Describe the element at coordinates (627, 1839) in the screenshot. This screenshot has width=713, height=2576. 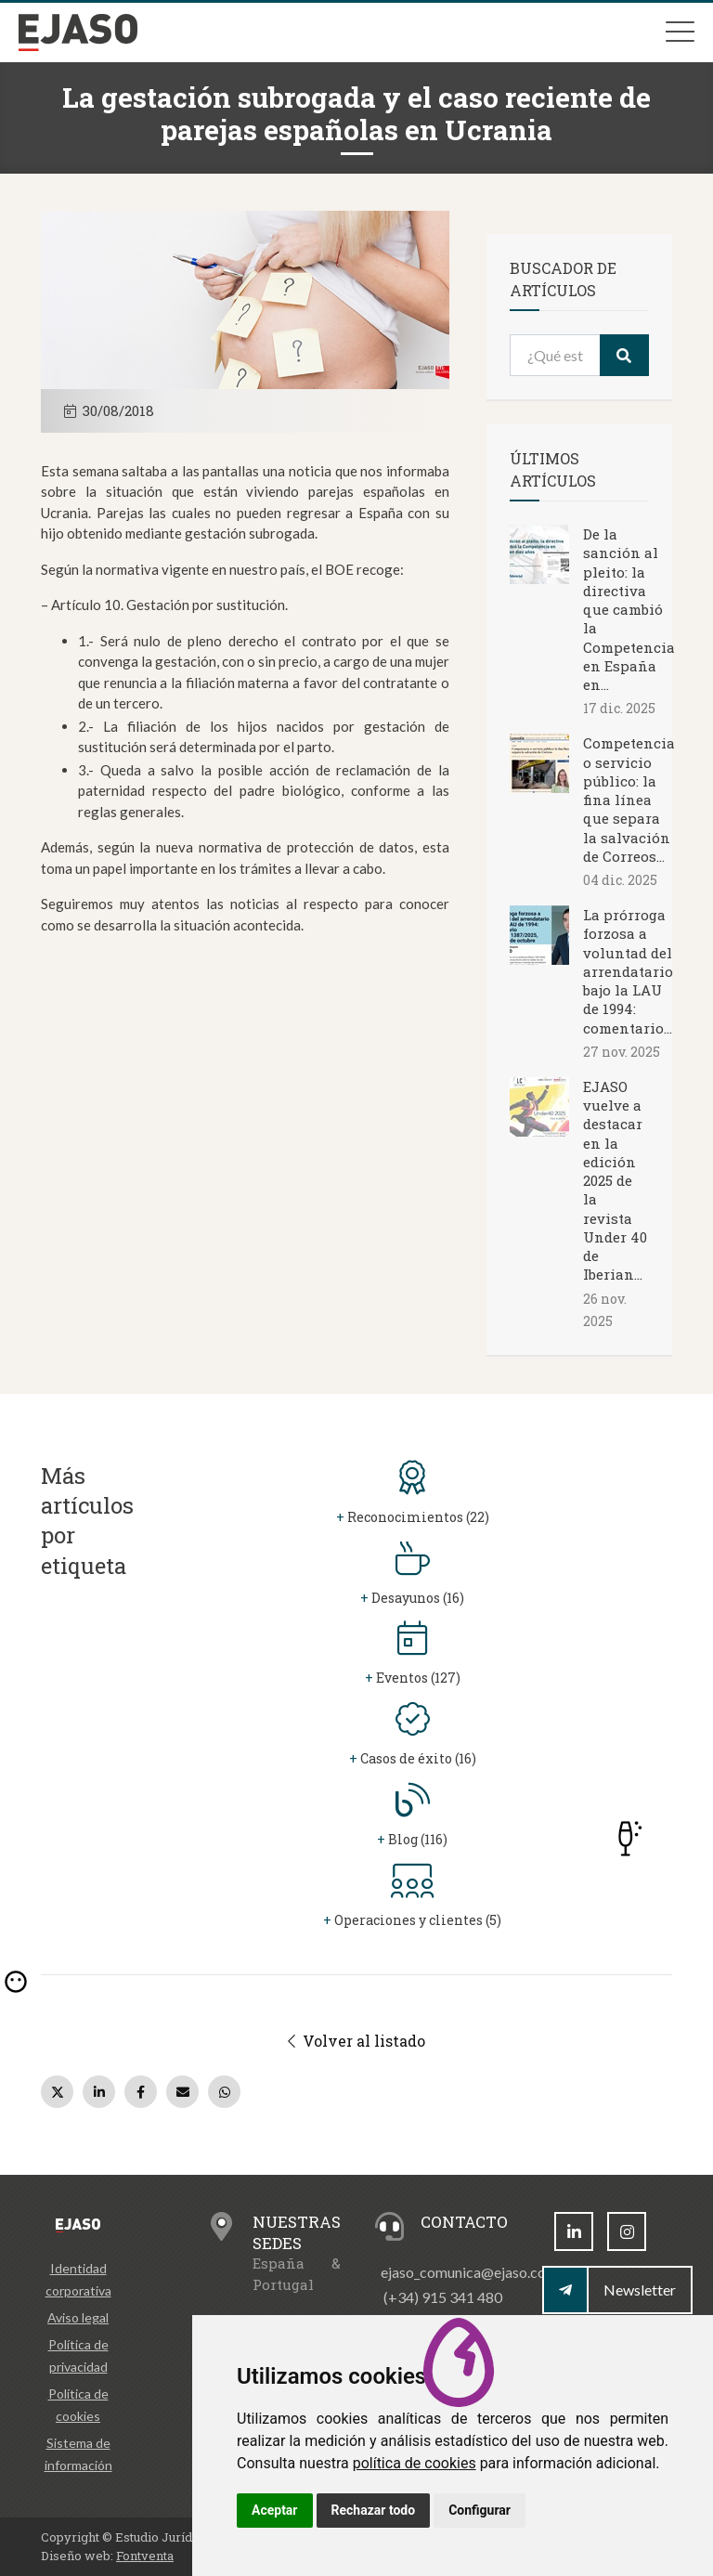
I see `celebrate an achievement or milestone` at that location.